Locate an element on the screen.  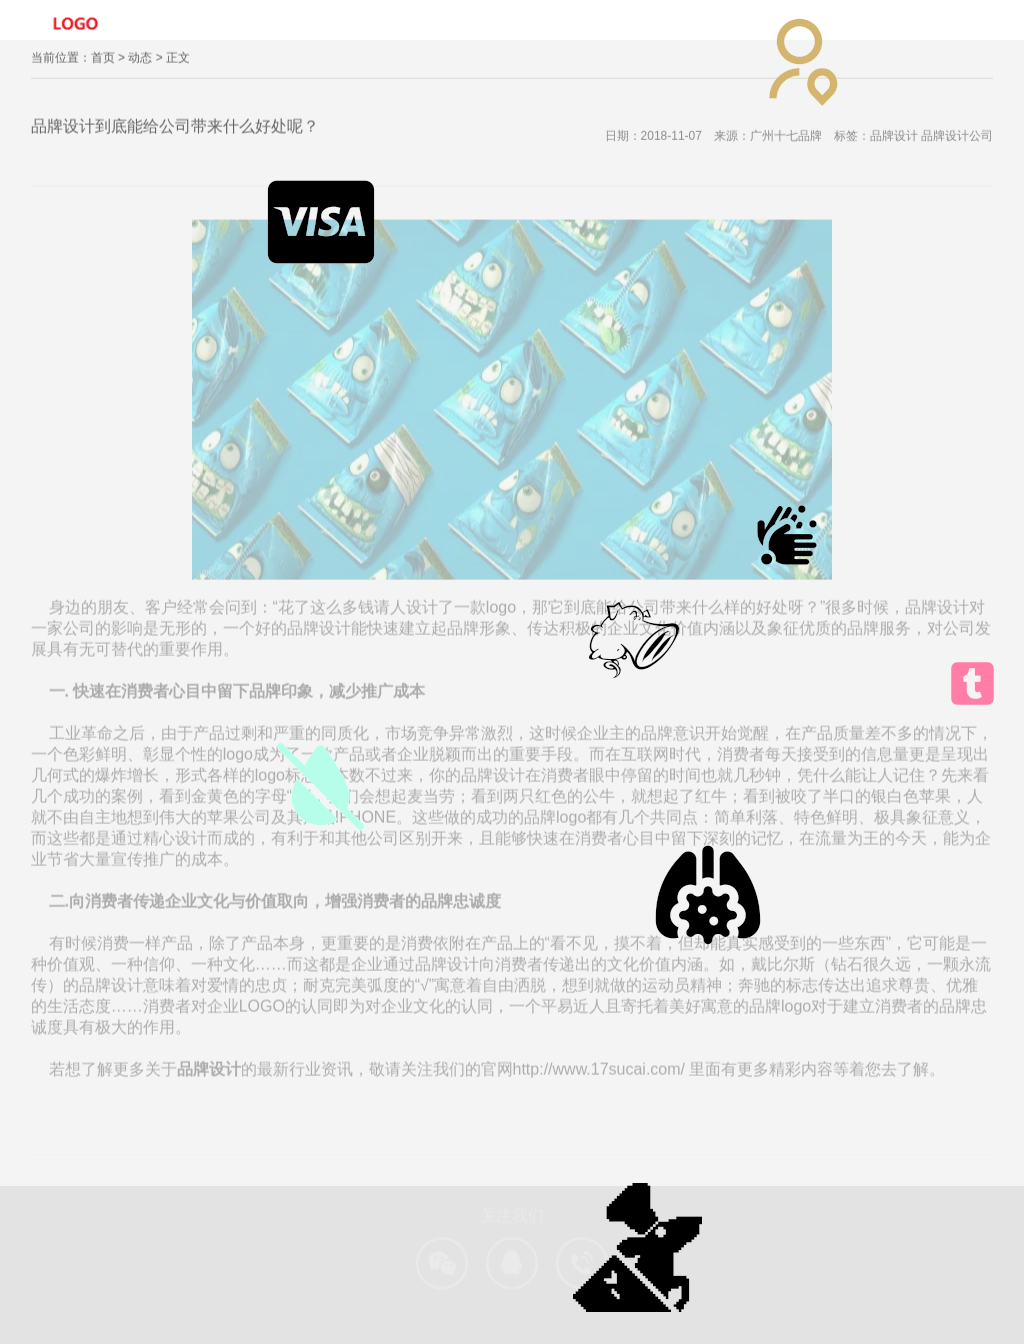
indicates respiratory infection or lung disease is located at coordinates (708, 892).